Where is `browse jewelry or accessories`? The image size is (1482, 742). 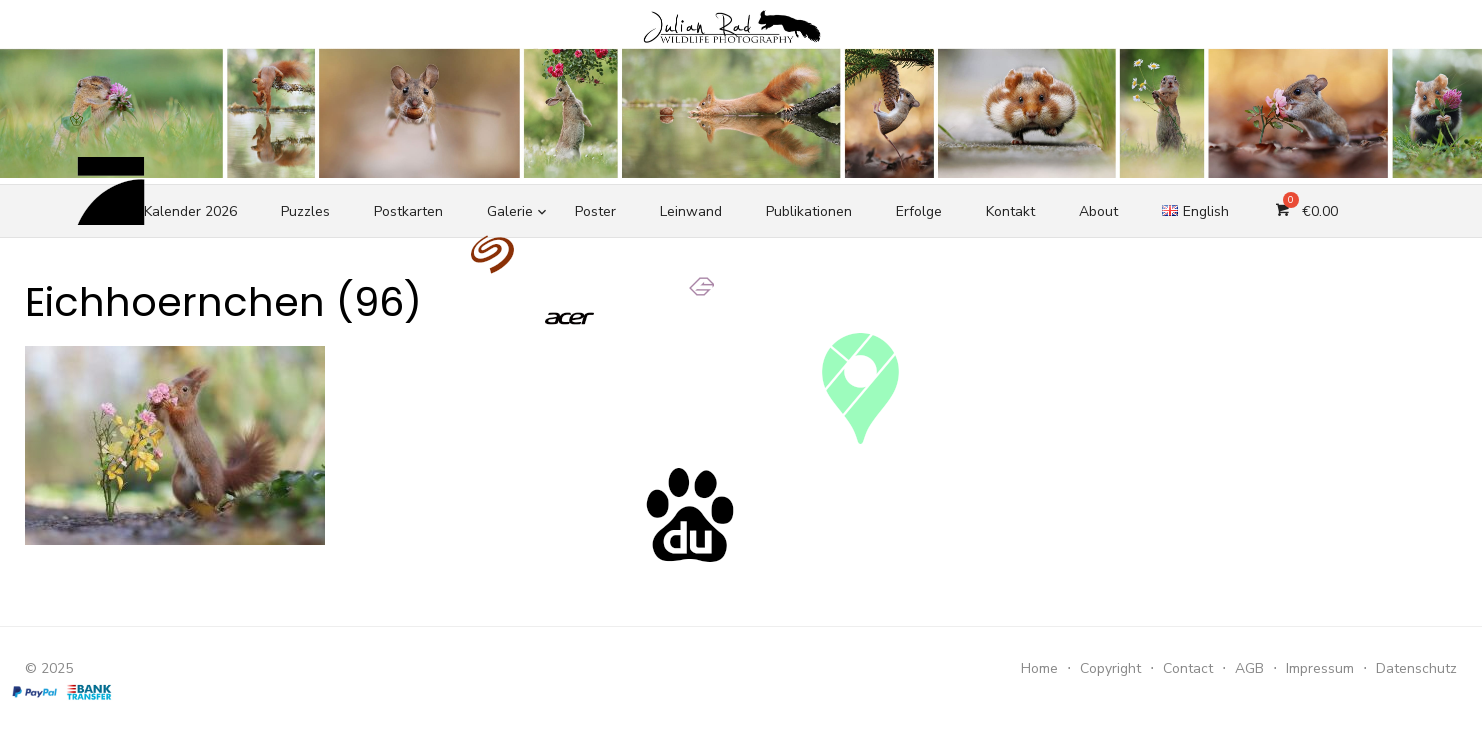 browse jewelry or accessories is located at coordinates (76, 119).